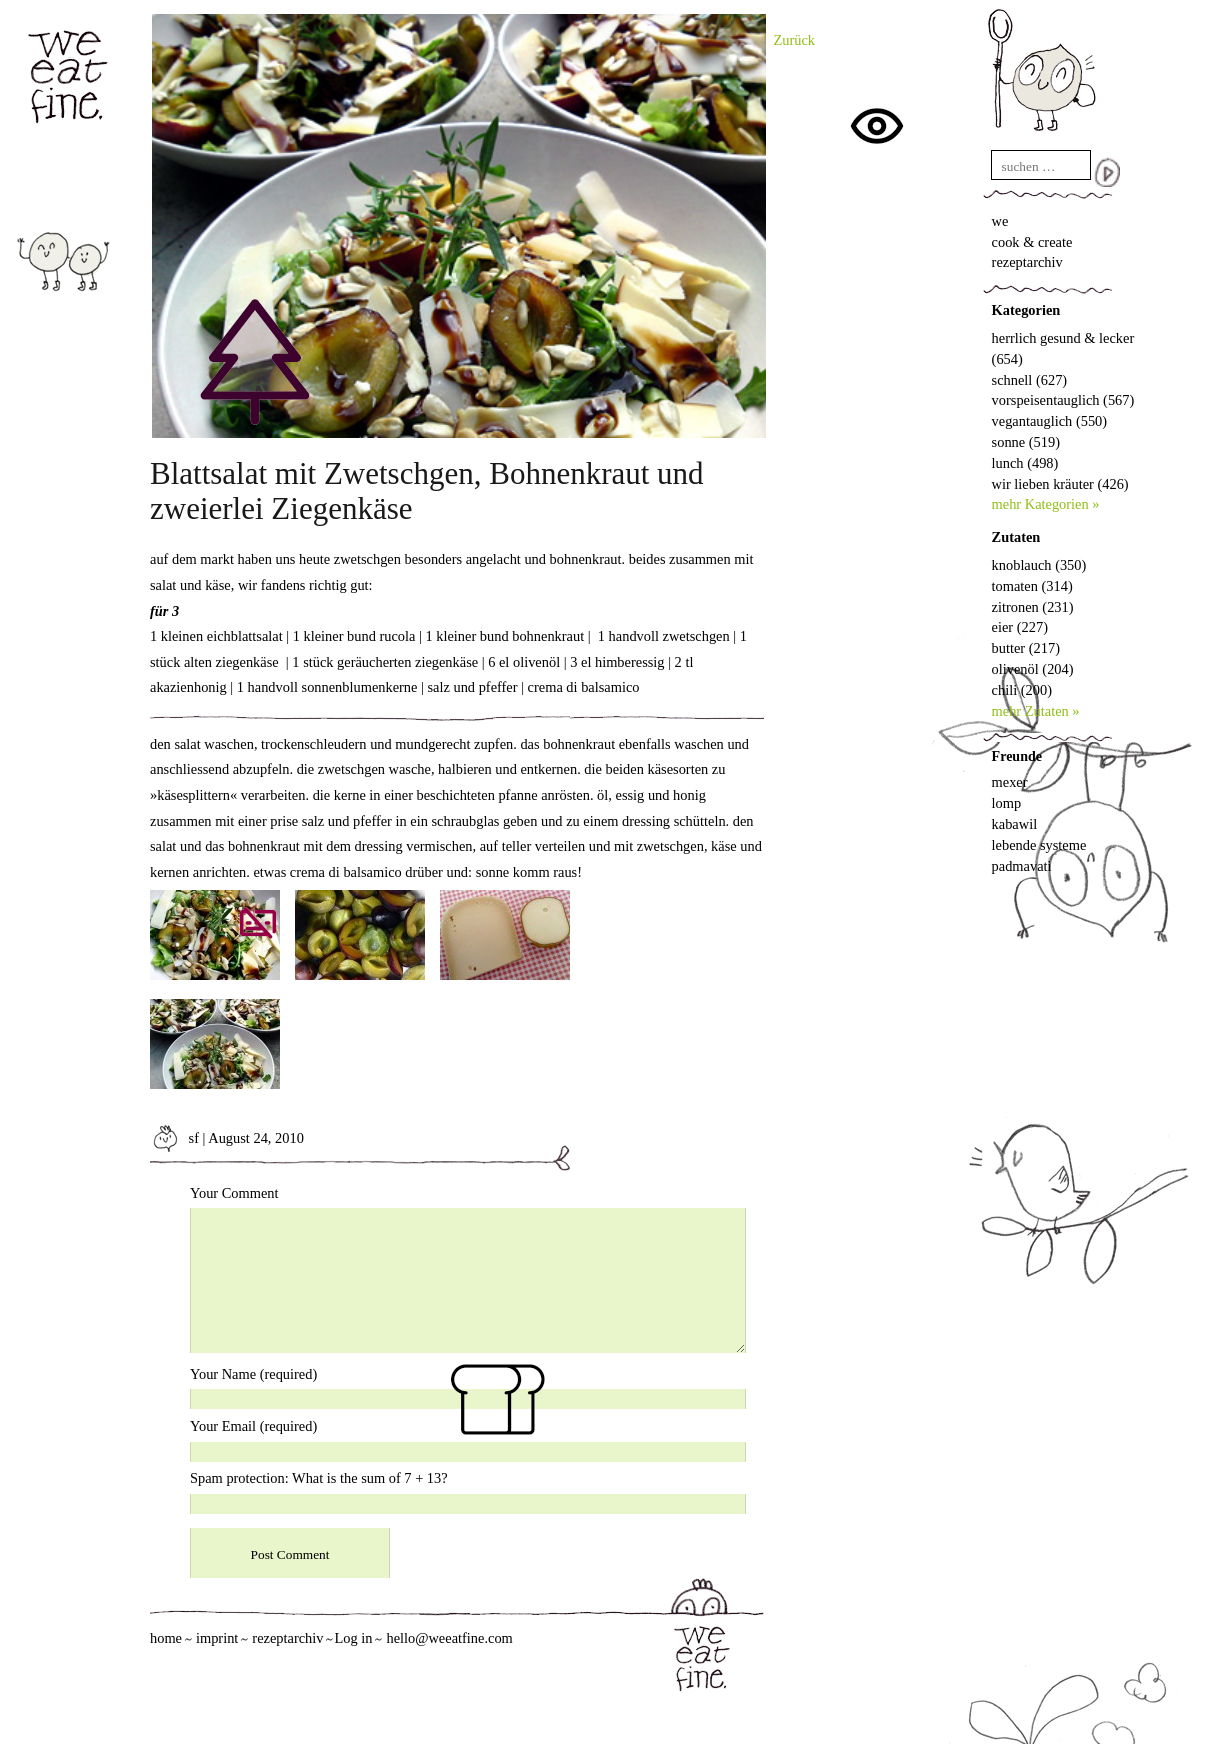  Describe the element at coordinates (258, 923) in the screenshot. I see `disable subtitles or closed captions` at that location.